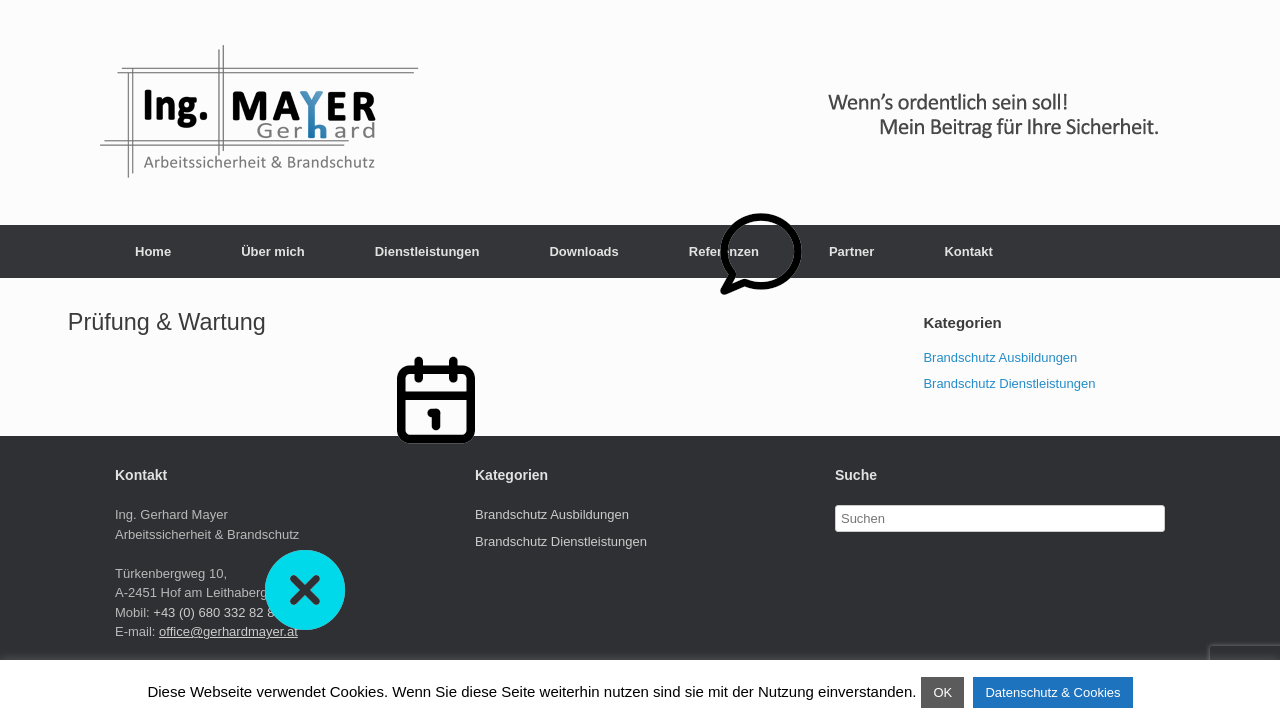 This screenshot has width=1280, height=720. What do you see at coordinates (761, 254) in the screenshot?
I see `open comments section` at bounding box center [761, 254].